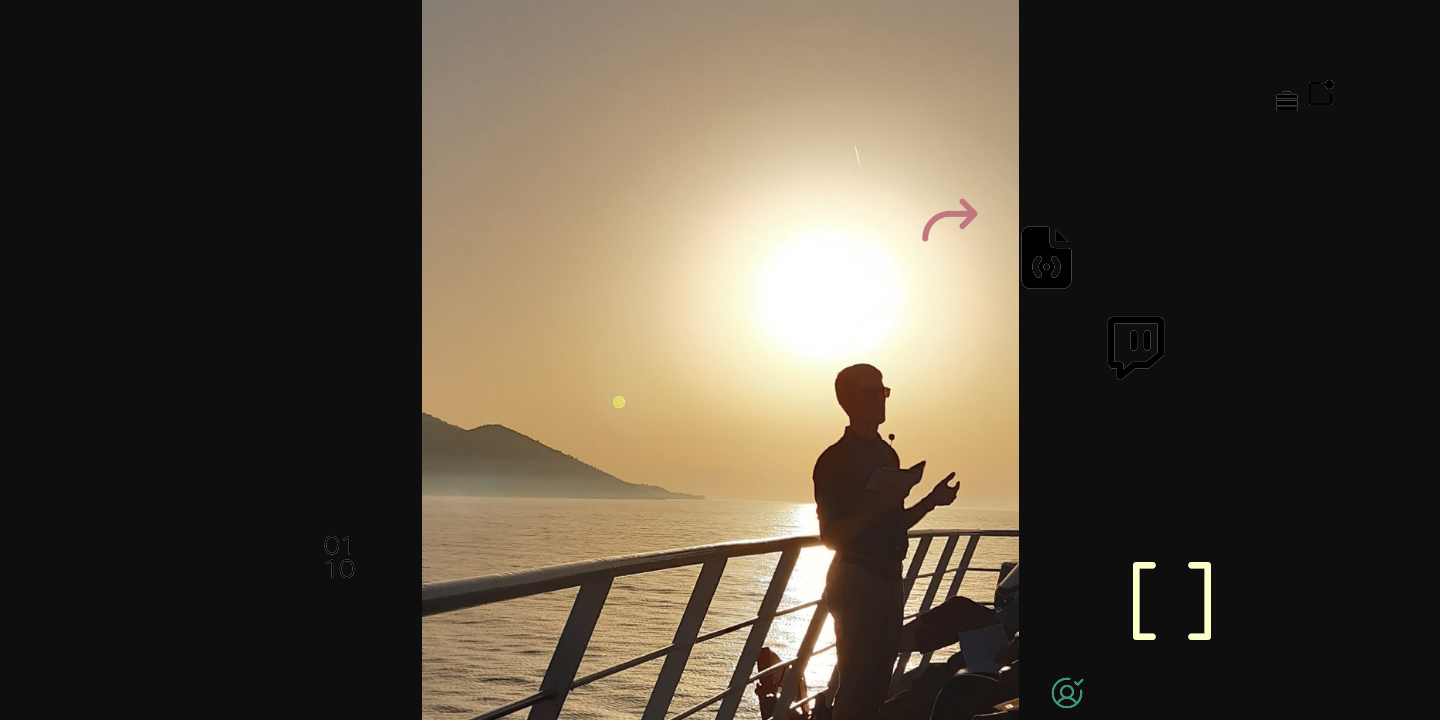 The width and height of the screenshot is (1440, 720). I want to click on open the Twitch app, so click(1136, 345).